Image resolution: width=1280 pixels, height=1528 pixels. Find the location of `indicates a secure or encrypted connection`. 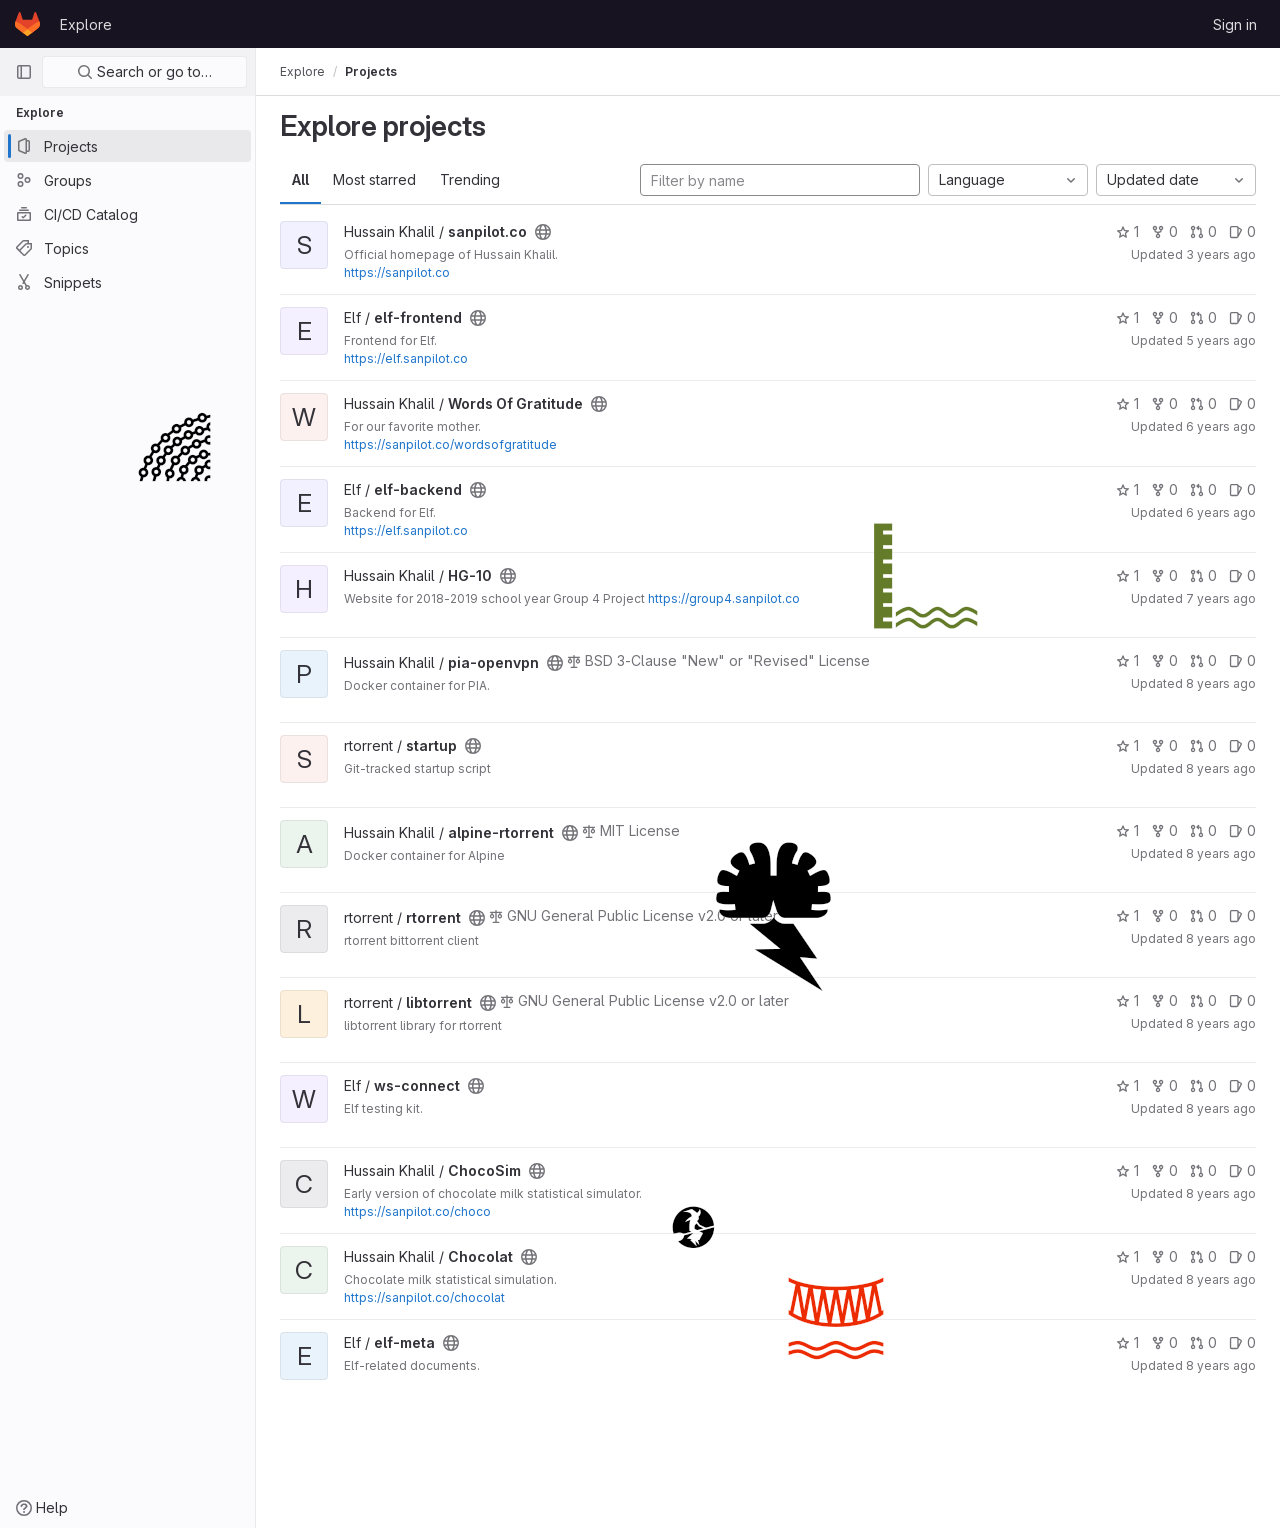

indicates a secure or encrypted connection is located at coordinates (174, 445).